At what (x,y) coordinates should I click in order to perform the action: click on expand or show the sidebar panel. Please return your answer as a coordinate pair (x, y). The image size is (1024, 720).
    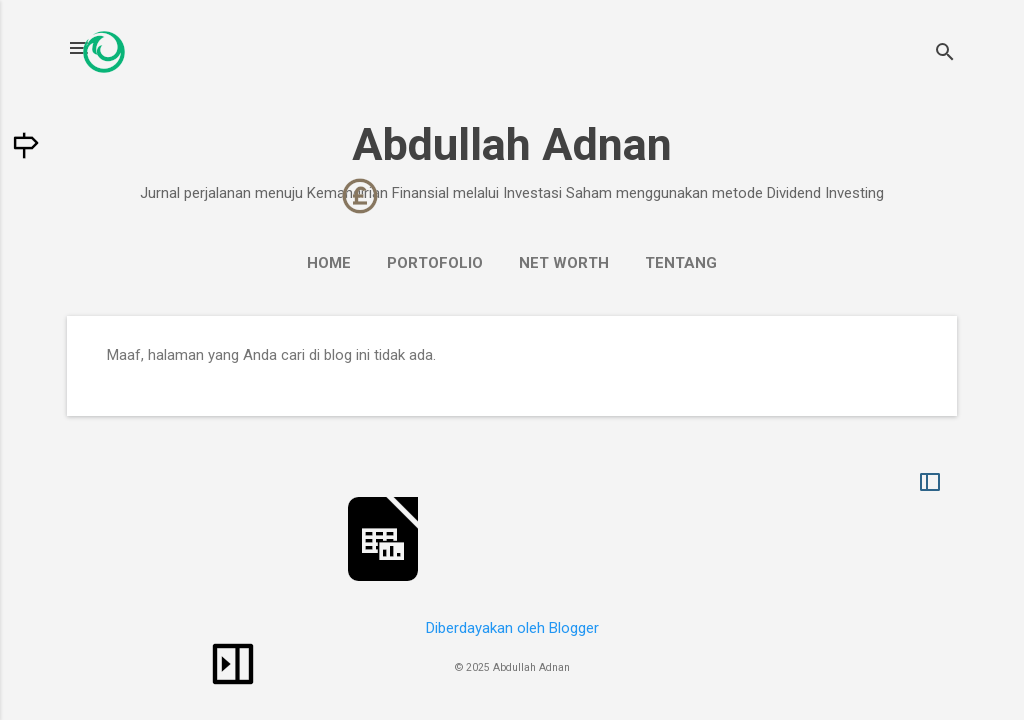
    Looking at the image, I should click on (233, 664).